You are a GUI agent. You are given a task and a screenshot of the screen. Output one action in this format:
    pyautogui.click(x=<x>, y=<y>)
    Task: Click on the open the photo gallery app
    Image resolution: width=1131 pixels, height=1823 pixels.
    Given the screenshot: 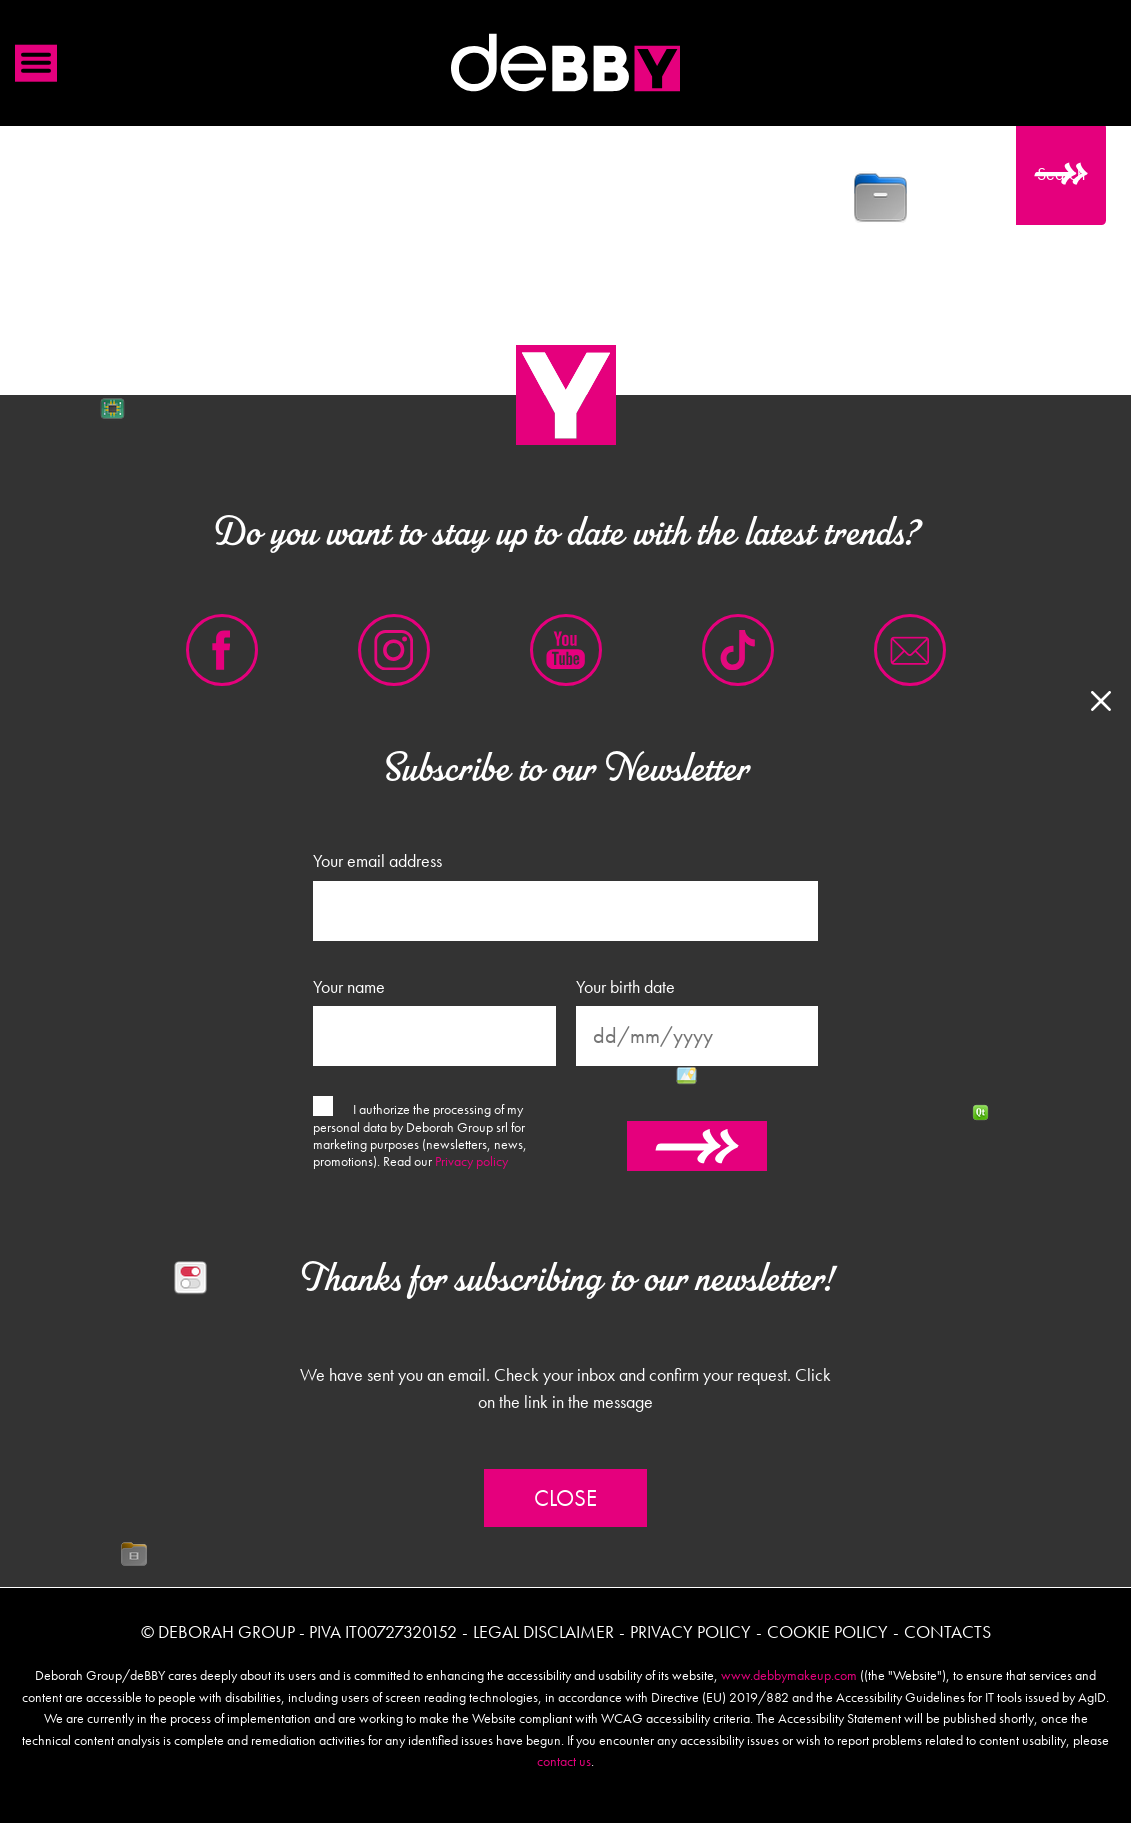 What is the action you would take?
    pyautogui.click(x=686, y=1075)
    